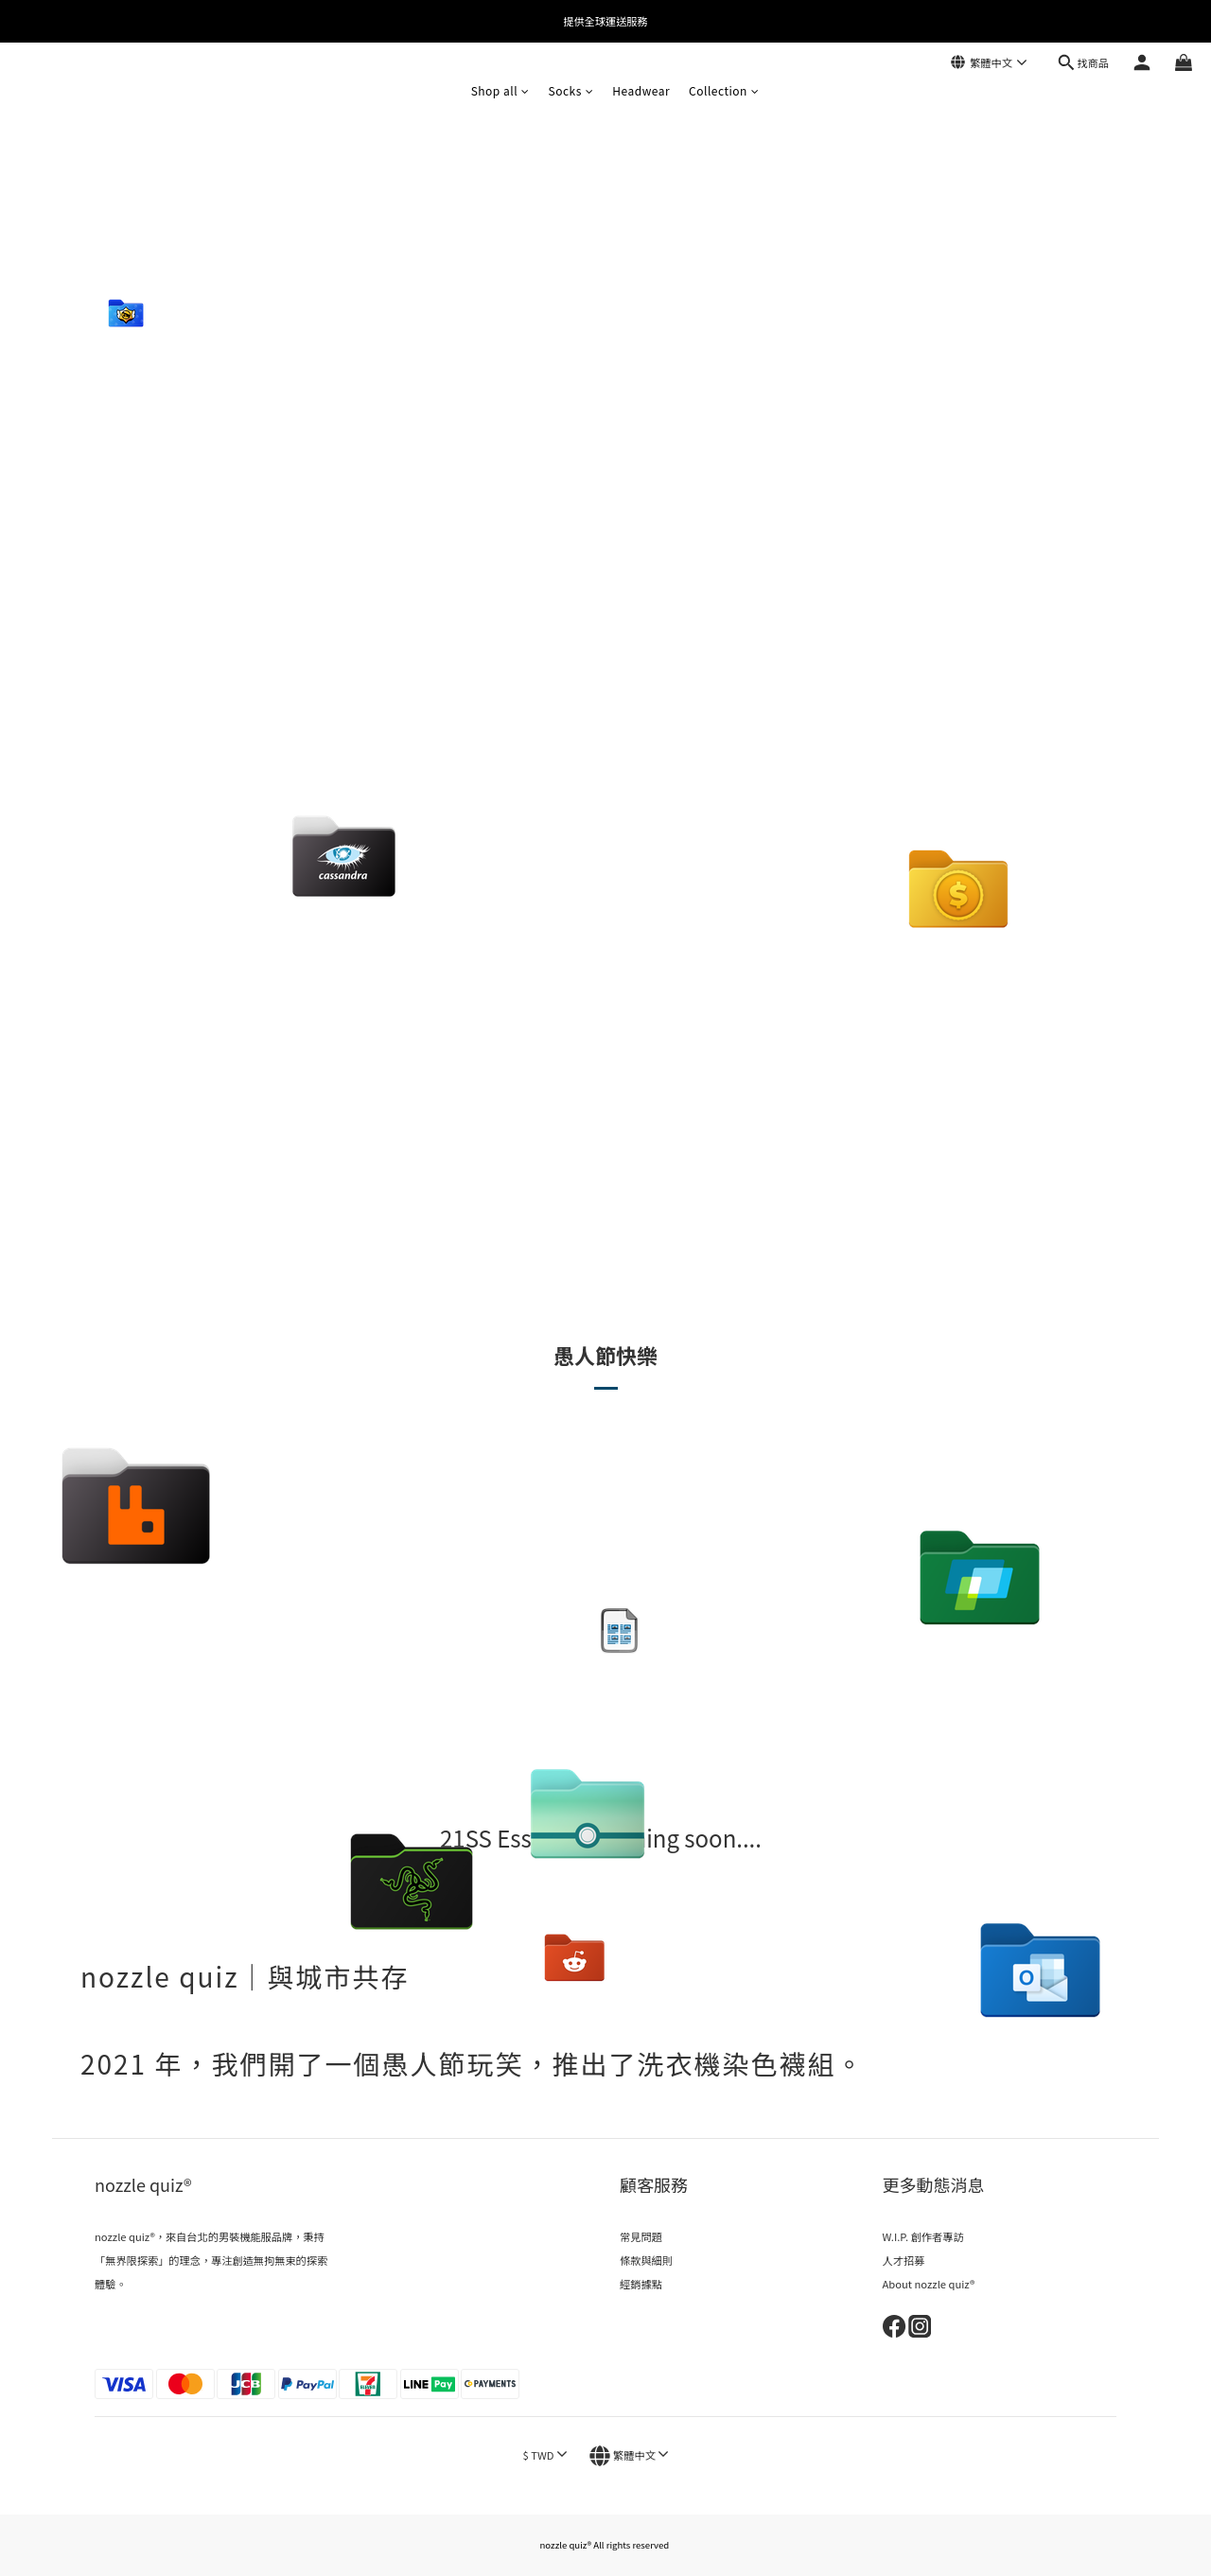 The width and height of the screenshot is (1211, 2576). What do you see at coordinates (957, 891) in the screenshot?
I see `open folder containing financial documents` at bounding box center [957, 891].